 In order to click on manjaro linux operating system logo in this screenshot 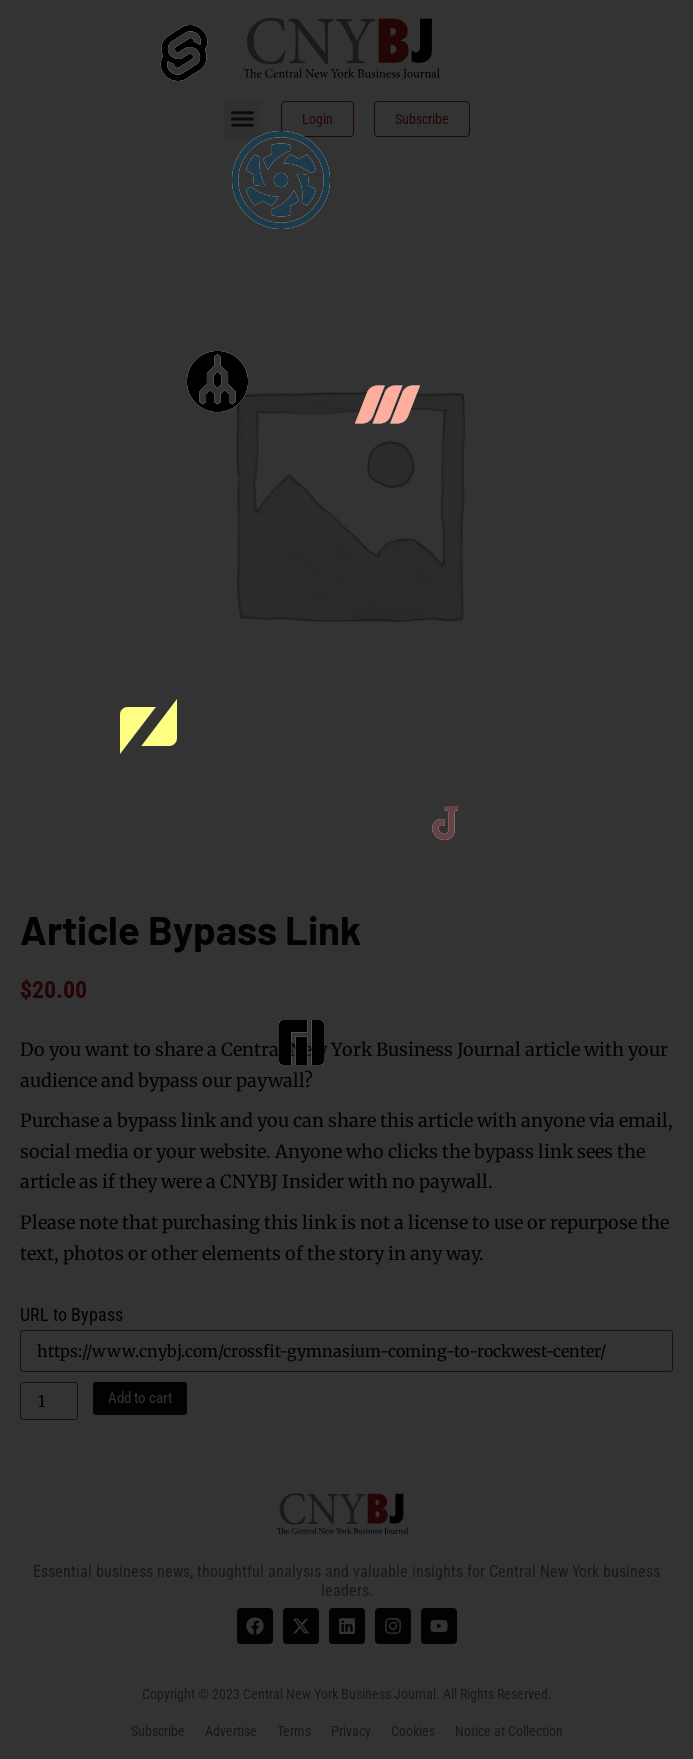, I will do `click(301, 1042)`.